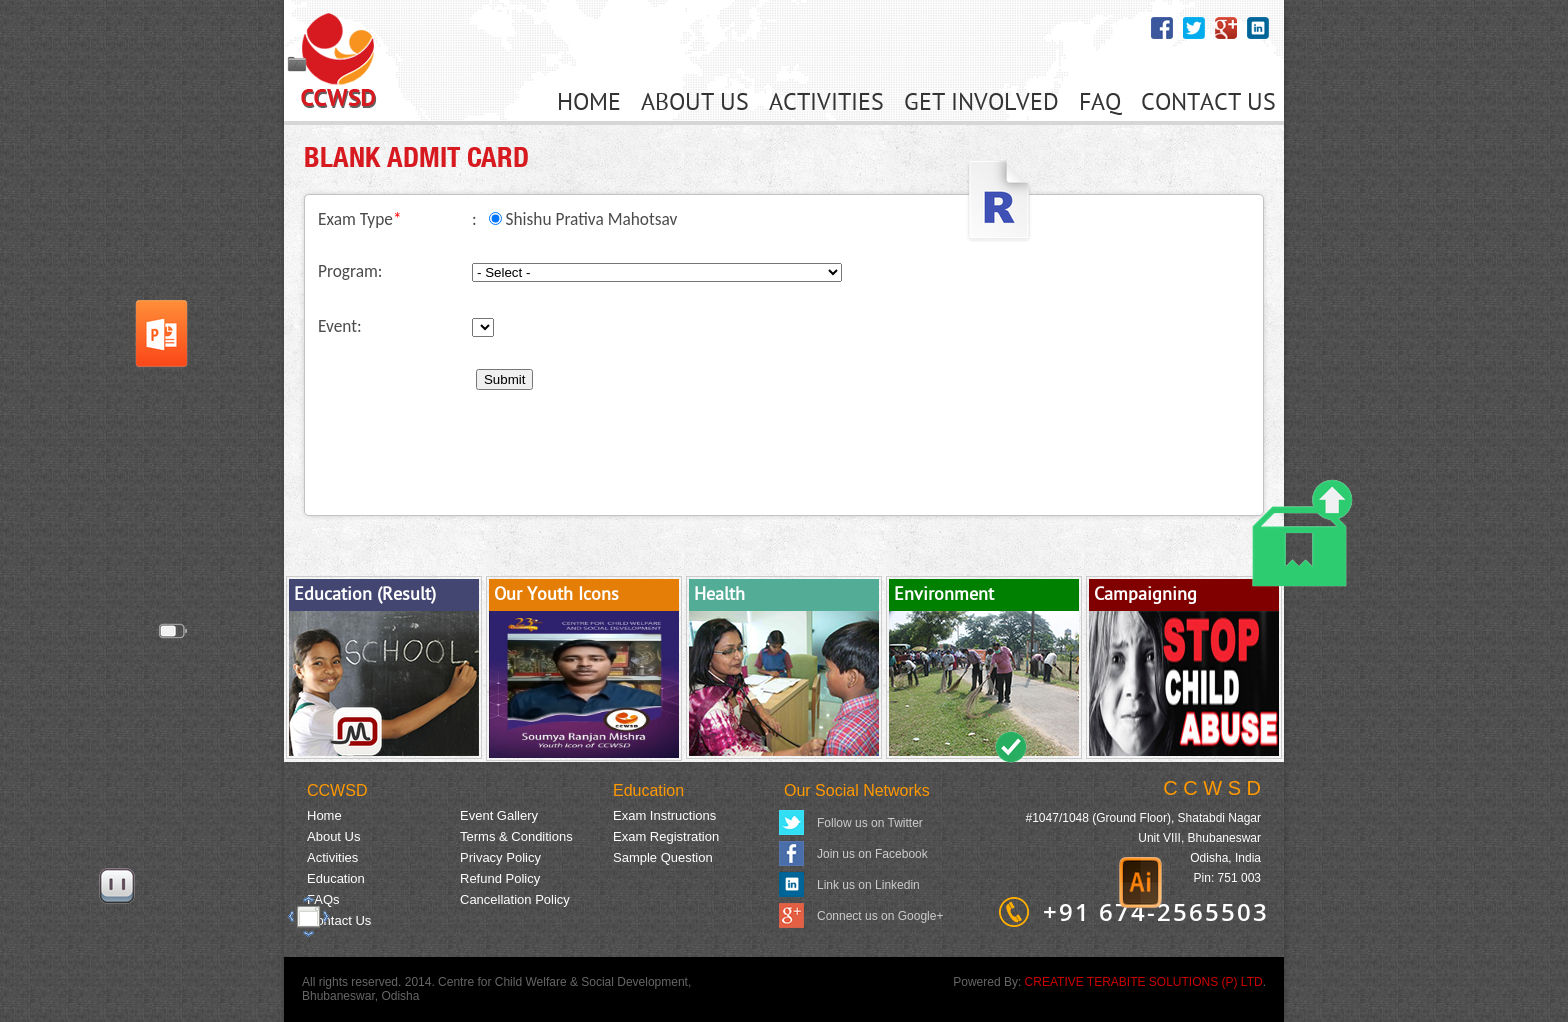 This screenshot has width=1568, height=1022. Describe the element at coordinates (161, 334) in the screenshot. I see `presentation template file type indicator` at that location.